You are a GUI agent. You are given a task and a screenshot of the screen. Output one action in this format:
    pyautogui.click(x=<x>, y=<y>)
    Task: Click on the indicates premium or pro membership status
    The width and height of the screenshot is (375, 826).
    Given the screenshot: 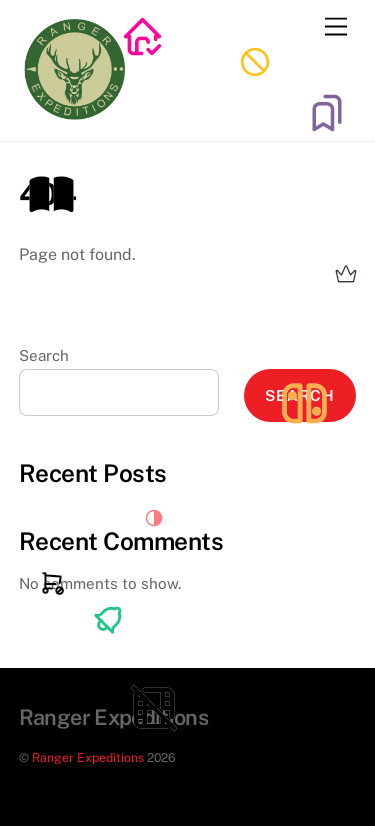 What is the action you would take?
    pyautogui.click(x=346, y=275)
    